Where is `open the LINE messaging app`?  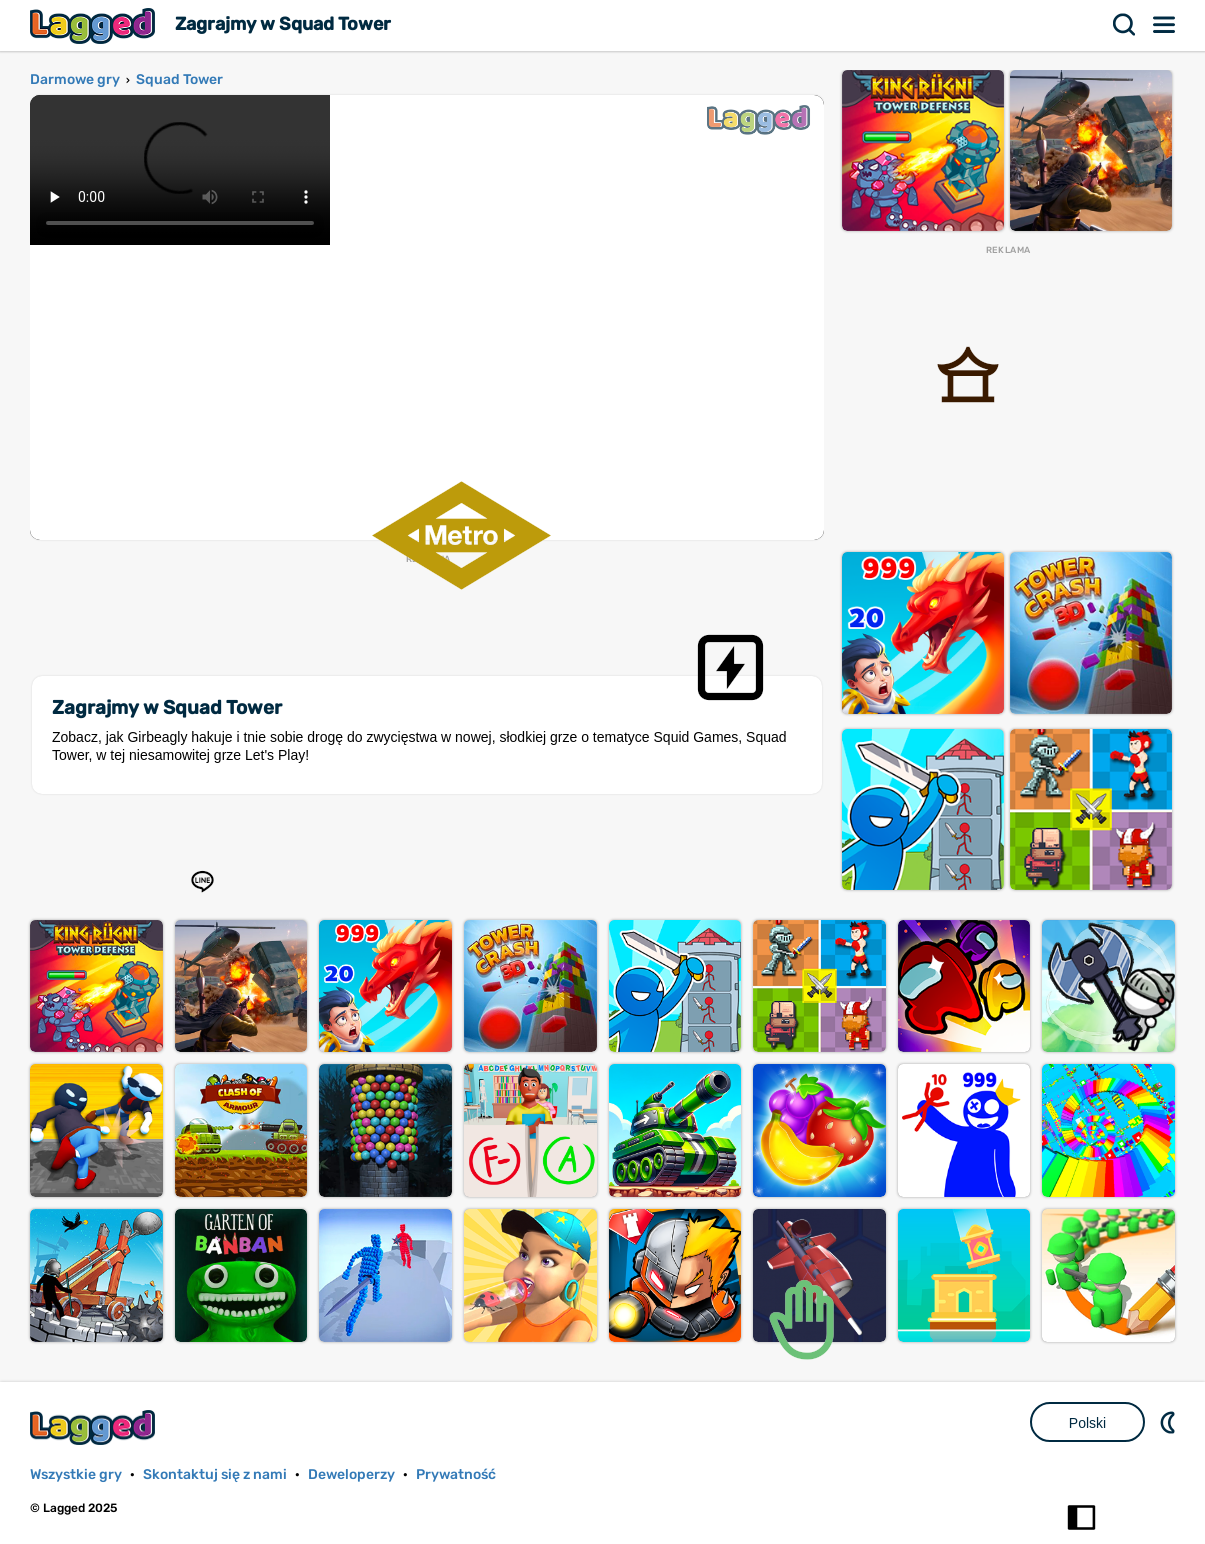
open the LINE messaging app is located at coordinates (202, 881).